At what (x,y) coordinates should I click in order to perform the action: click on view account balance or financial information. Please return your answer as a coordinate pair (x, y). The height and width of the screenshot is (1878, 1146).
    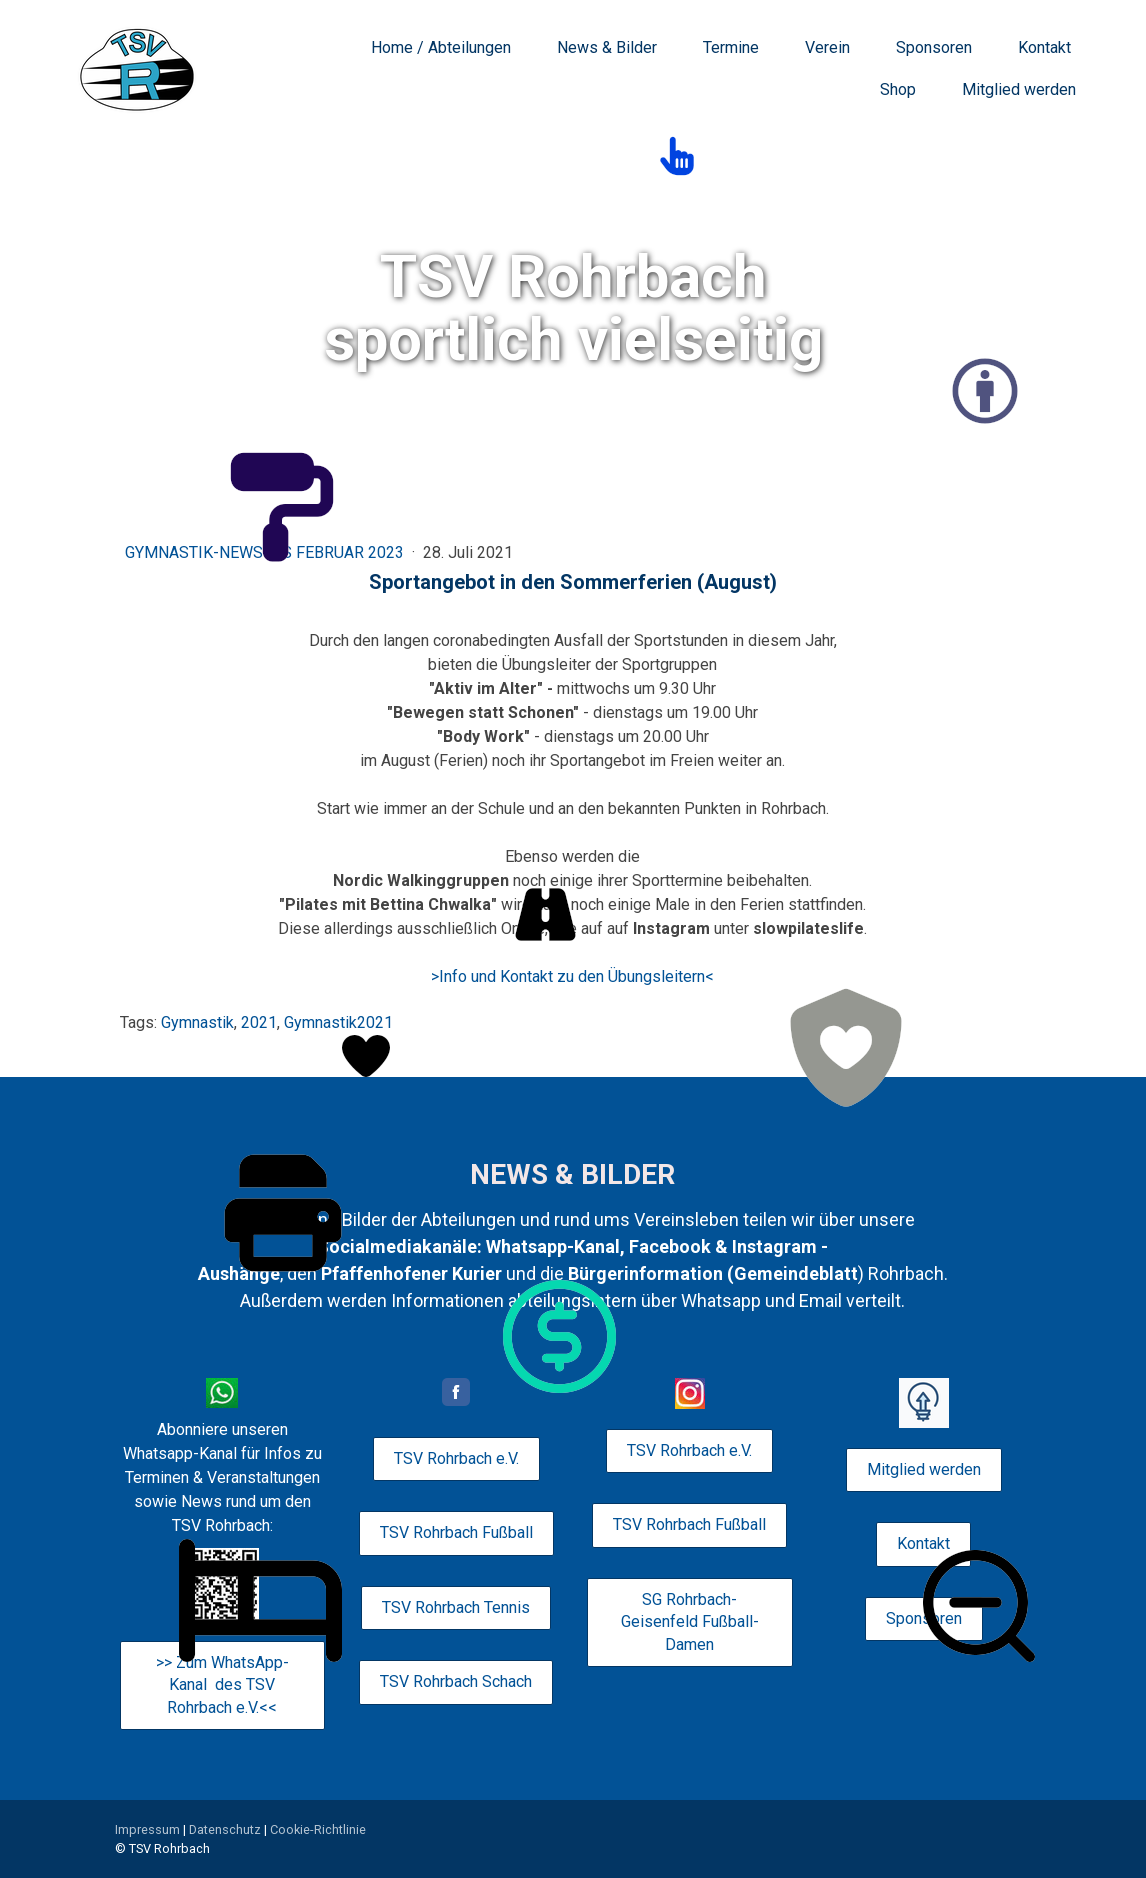
    Looking at the image, I should click on (559, 1336).